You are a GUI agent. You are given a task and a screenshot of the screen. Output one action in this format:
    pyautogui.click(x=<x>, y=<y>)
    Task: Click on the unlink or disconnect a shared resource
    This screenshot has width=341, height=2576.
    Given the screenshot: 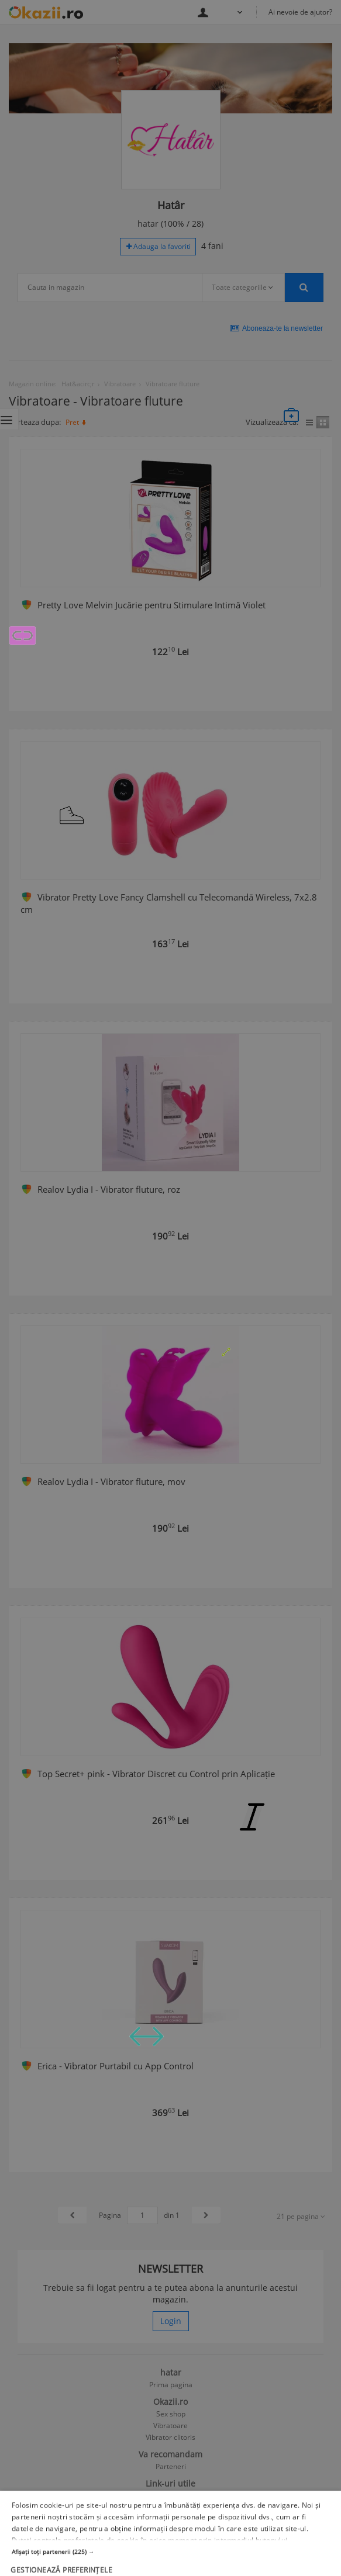 What is the action you would take?
    pyautogui.click(x=22, y=635)
    